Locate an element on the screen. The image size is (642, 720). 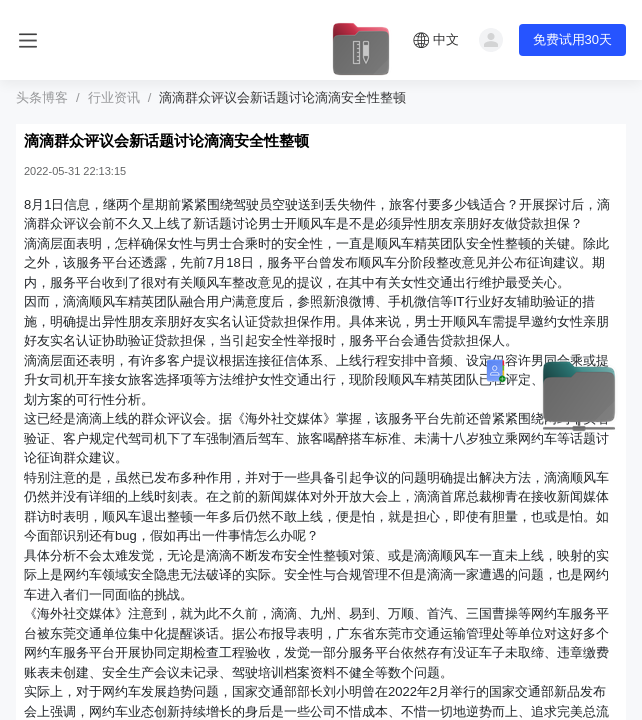
open templates folder is located at coordinates (361, 49).